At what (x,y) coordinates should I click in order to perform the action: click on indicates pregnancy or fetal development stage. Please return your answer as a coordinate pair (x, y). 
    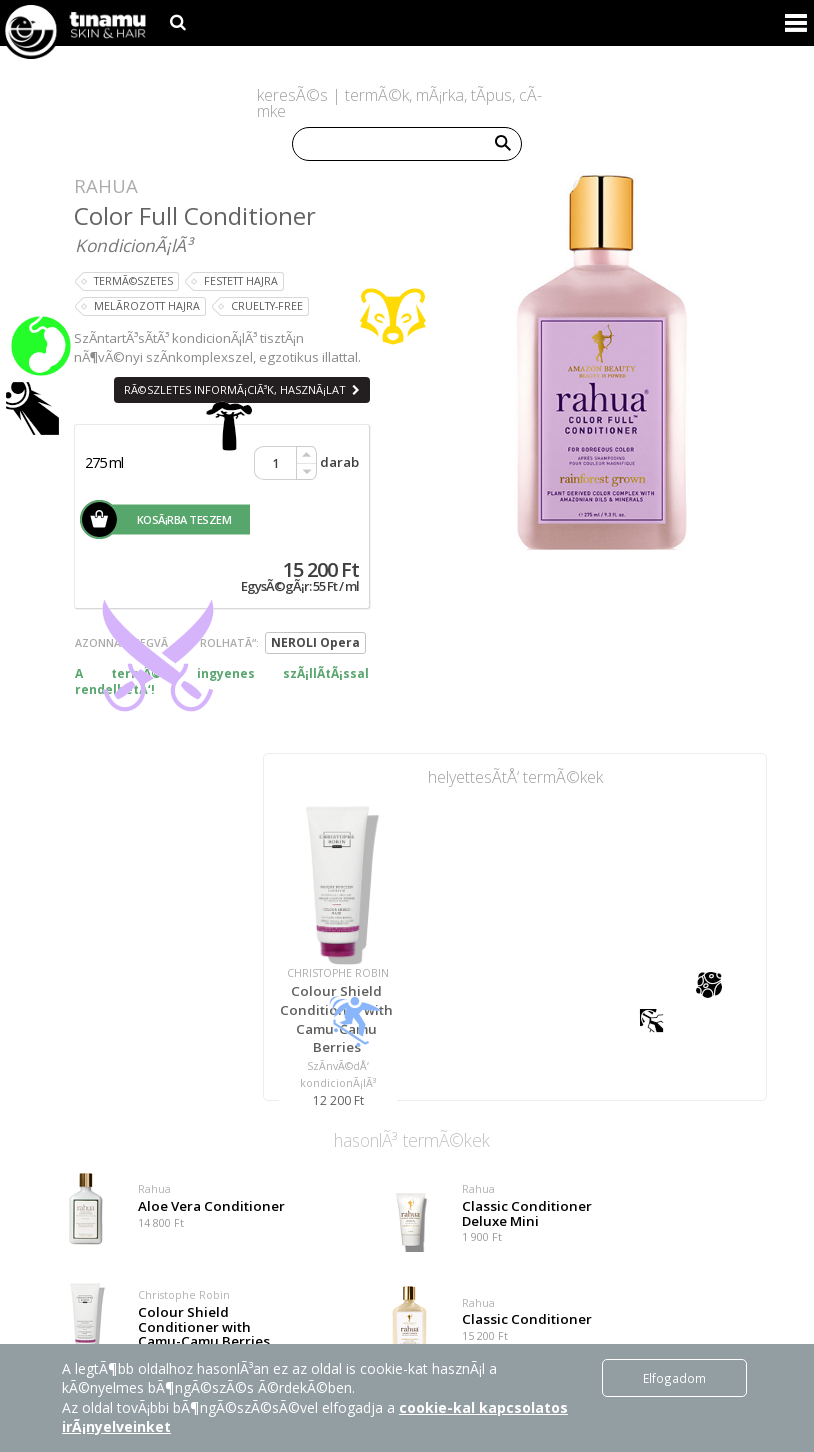
    Looking at the image, I should click on (41, 346).